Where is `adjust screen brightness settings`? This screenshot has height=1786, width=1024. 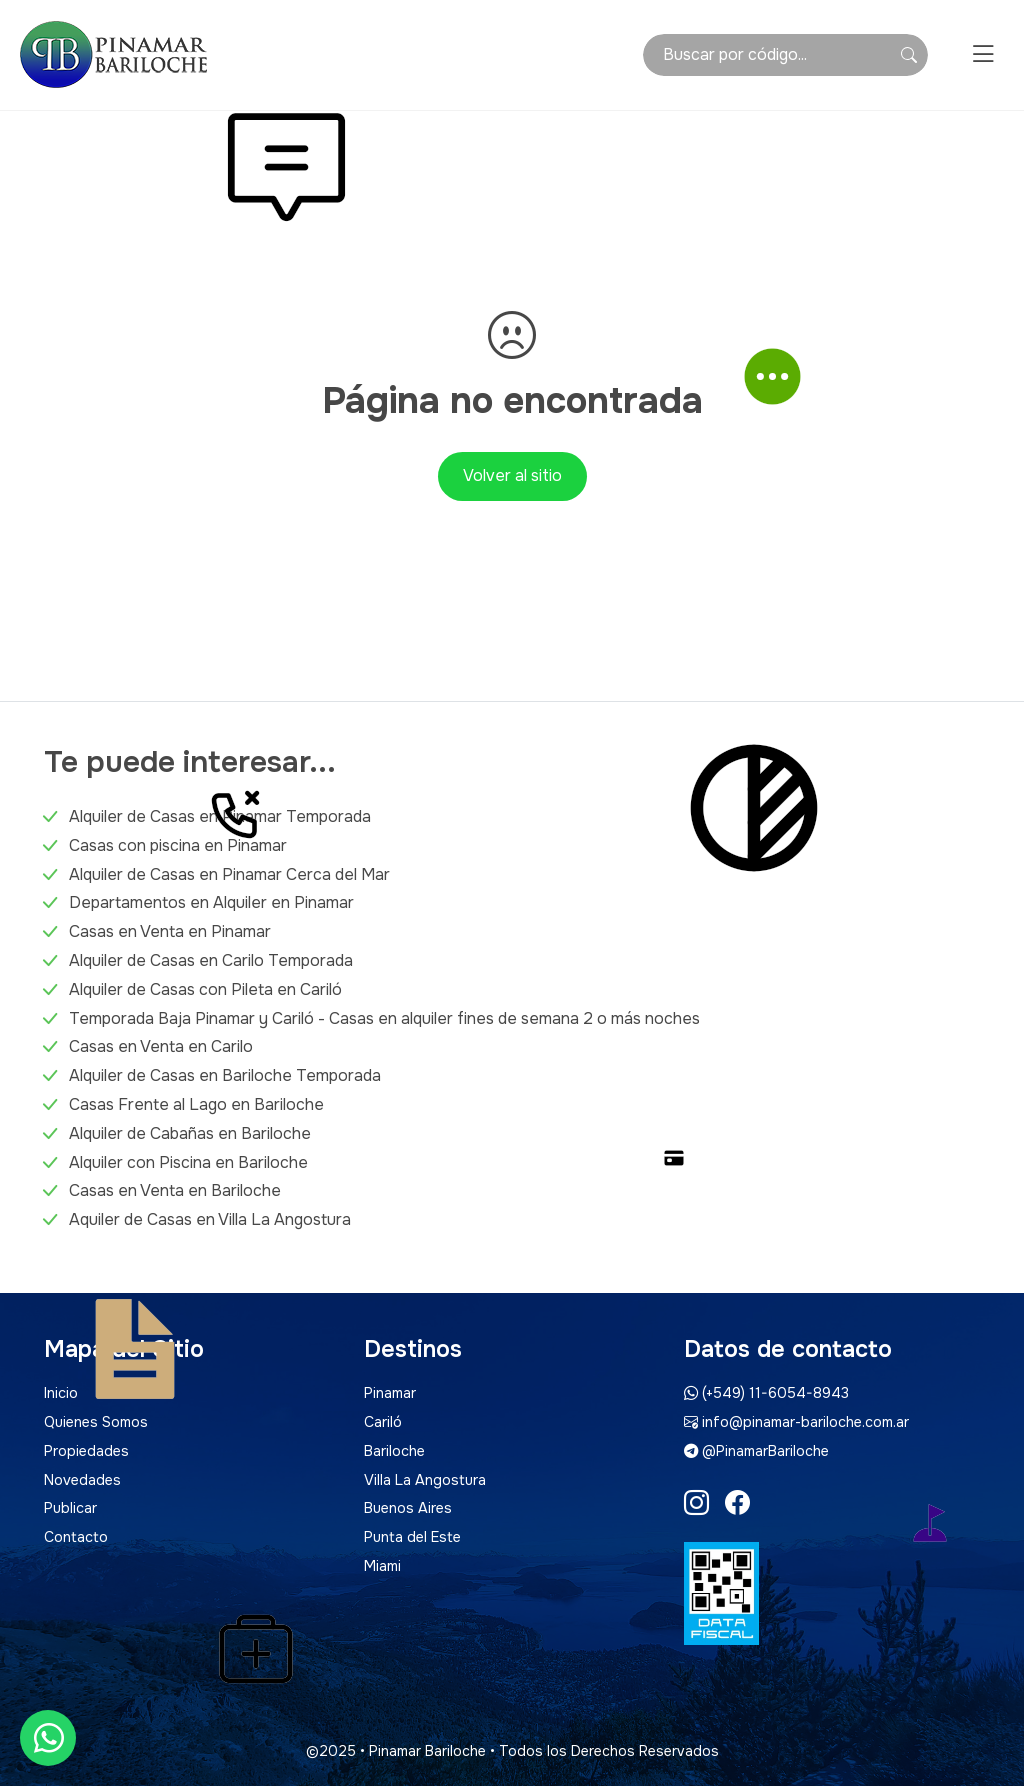 adjust screen brightness settings is located at coordinates (754, 808).